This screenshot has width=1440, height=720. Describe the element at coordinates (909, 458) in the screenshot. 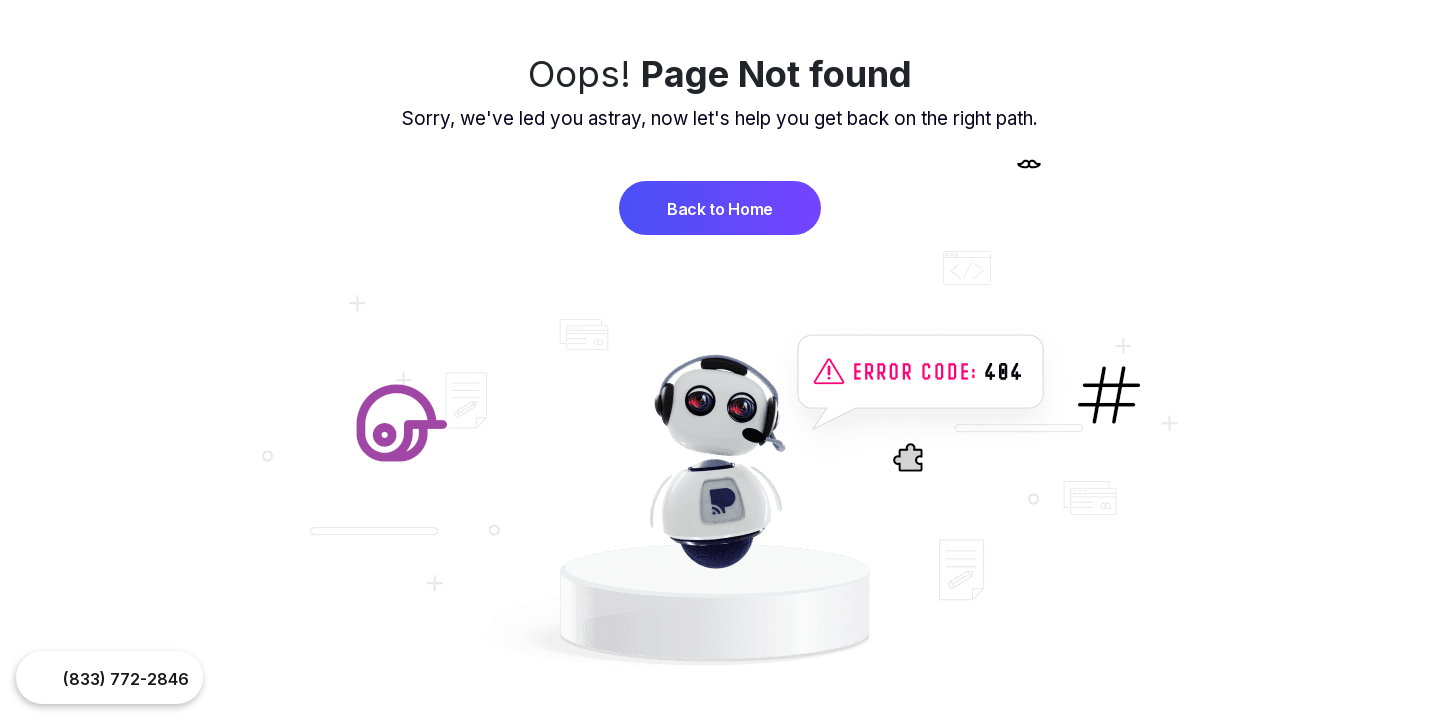

I see `access plugins or extensions` at that location.